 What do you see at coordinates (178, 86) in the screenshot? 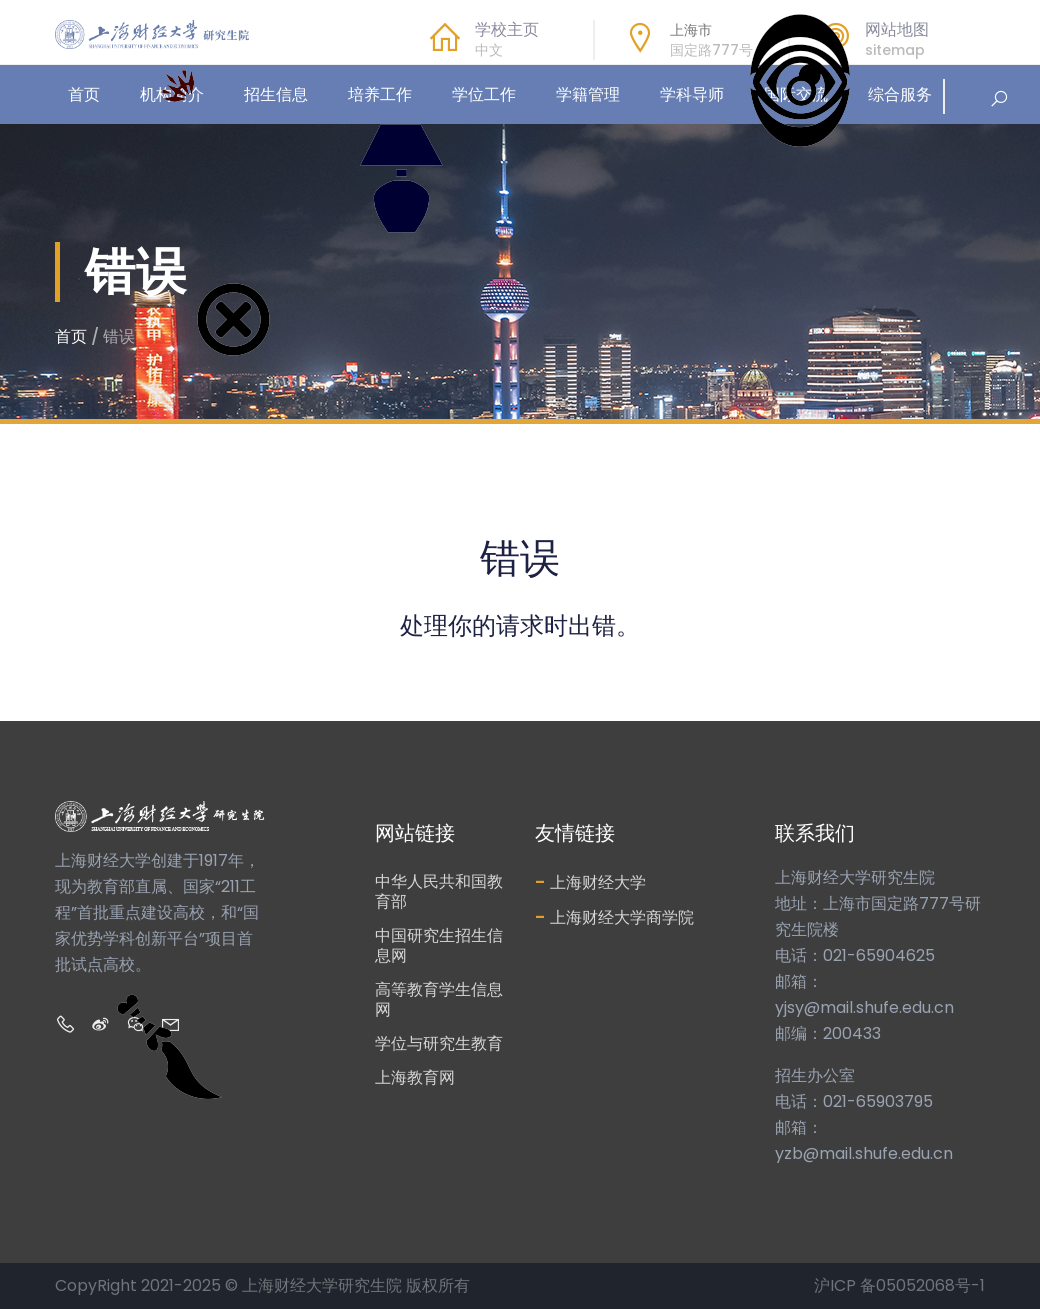
I see `indicates a collision or crash event` at bounding box center [178, 86].